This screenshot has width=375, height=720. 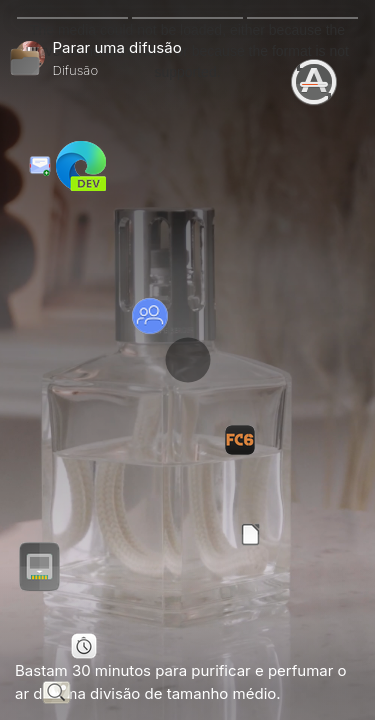 What do you see at coordinates (314, 82) in the screenshot?
I see `open the system software update application` at bounding box center [314, 82].